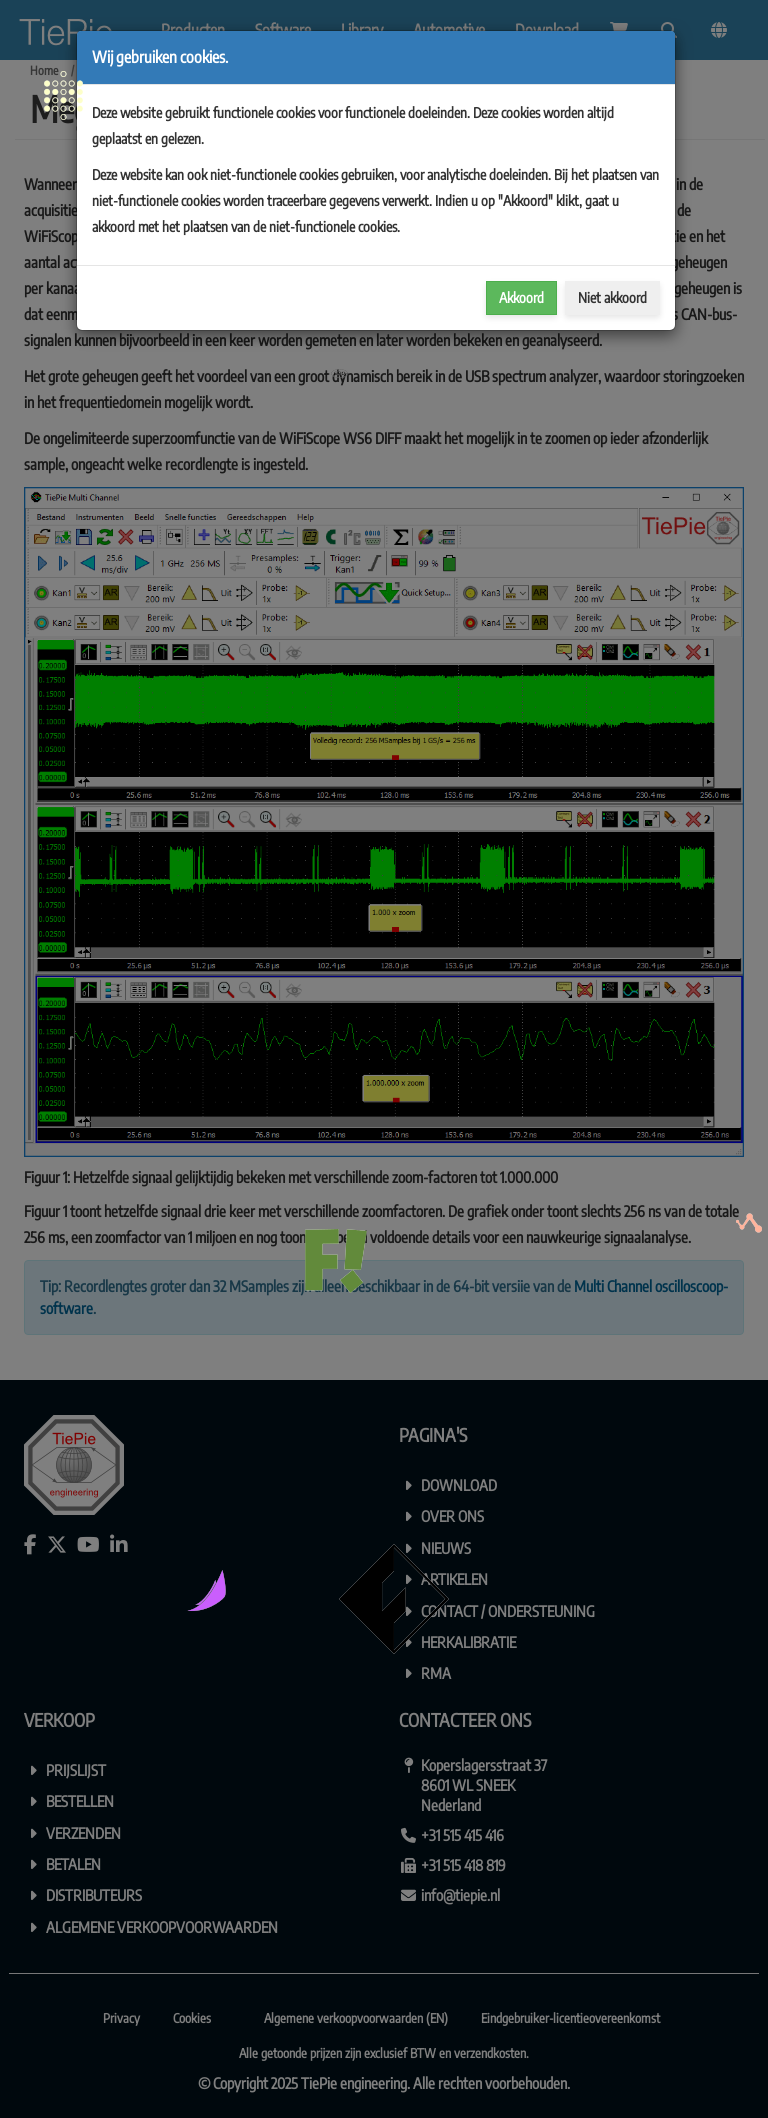  I want to click on Fritz! brand logo, so click(336, 1261).